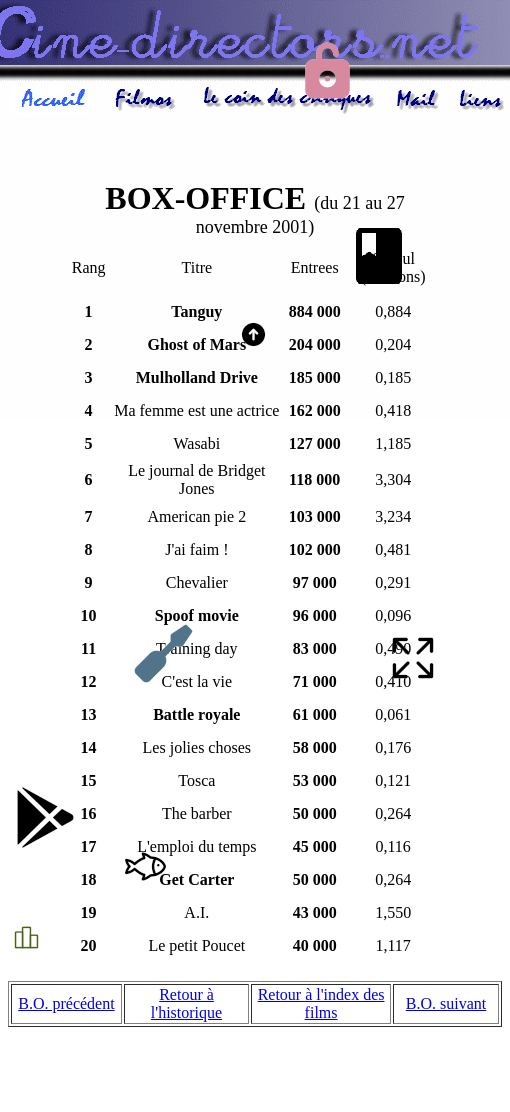 The image size is (510, 1112). I want to click on access settings or configuration options, so click(163, 653).